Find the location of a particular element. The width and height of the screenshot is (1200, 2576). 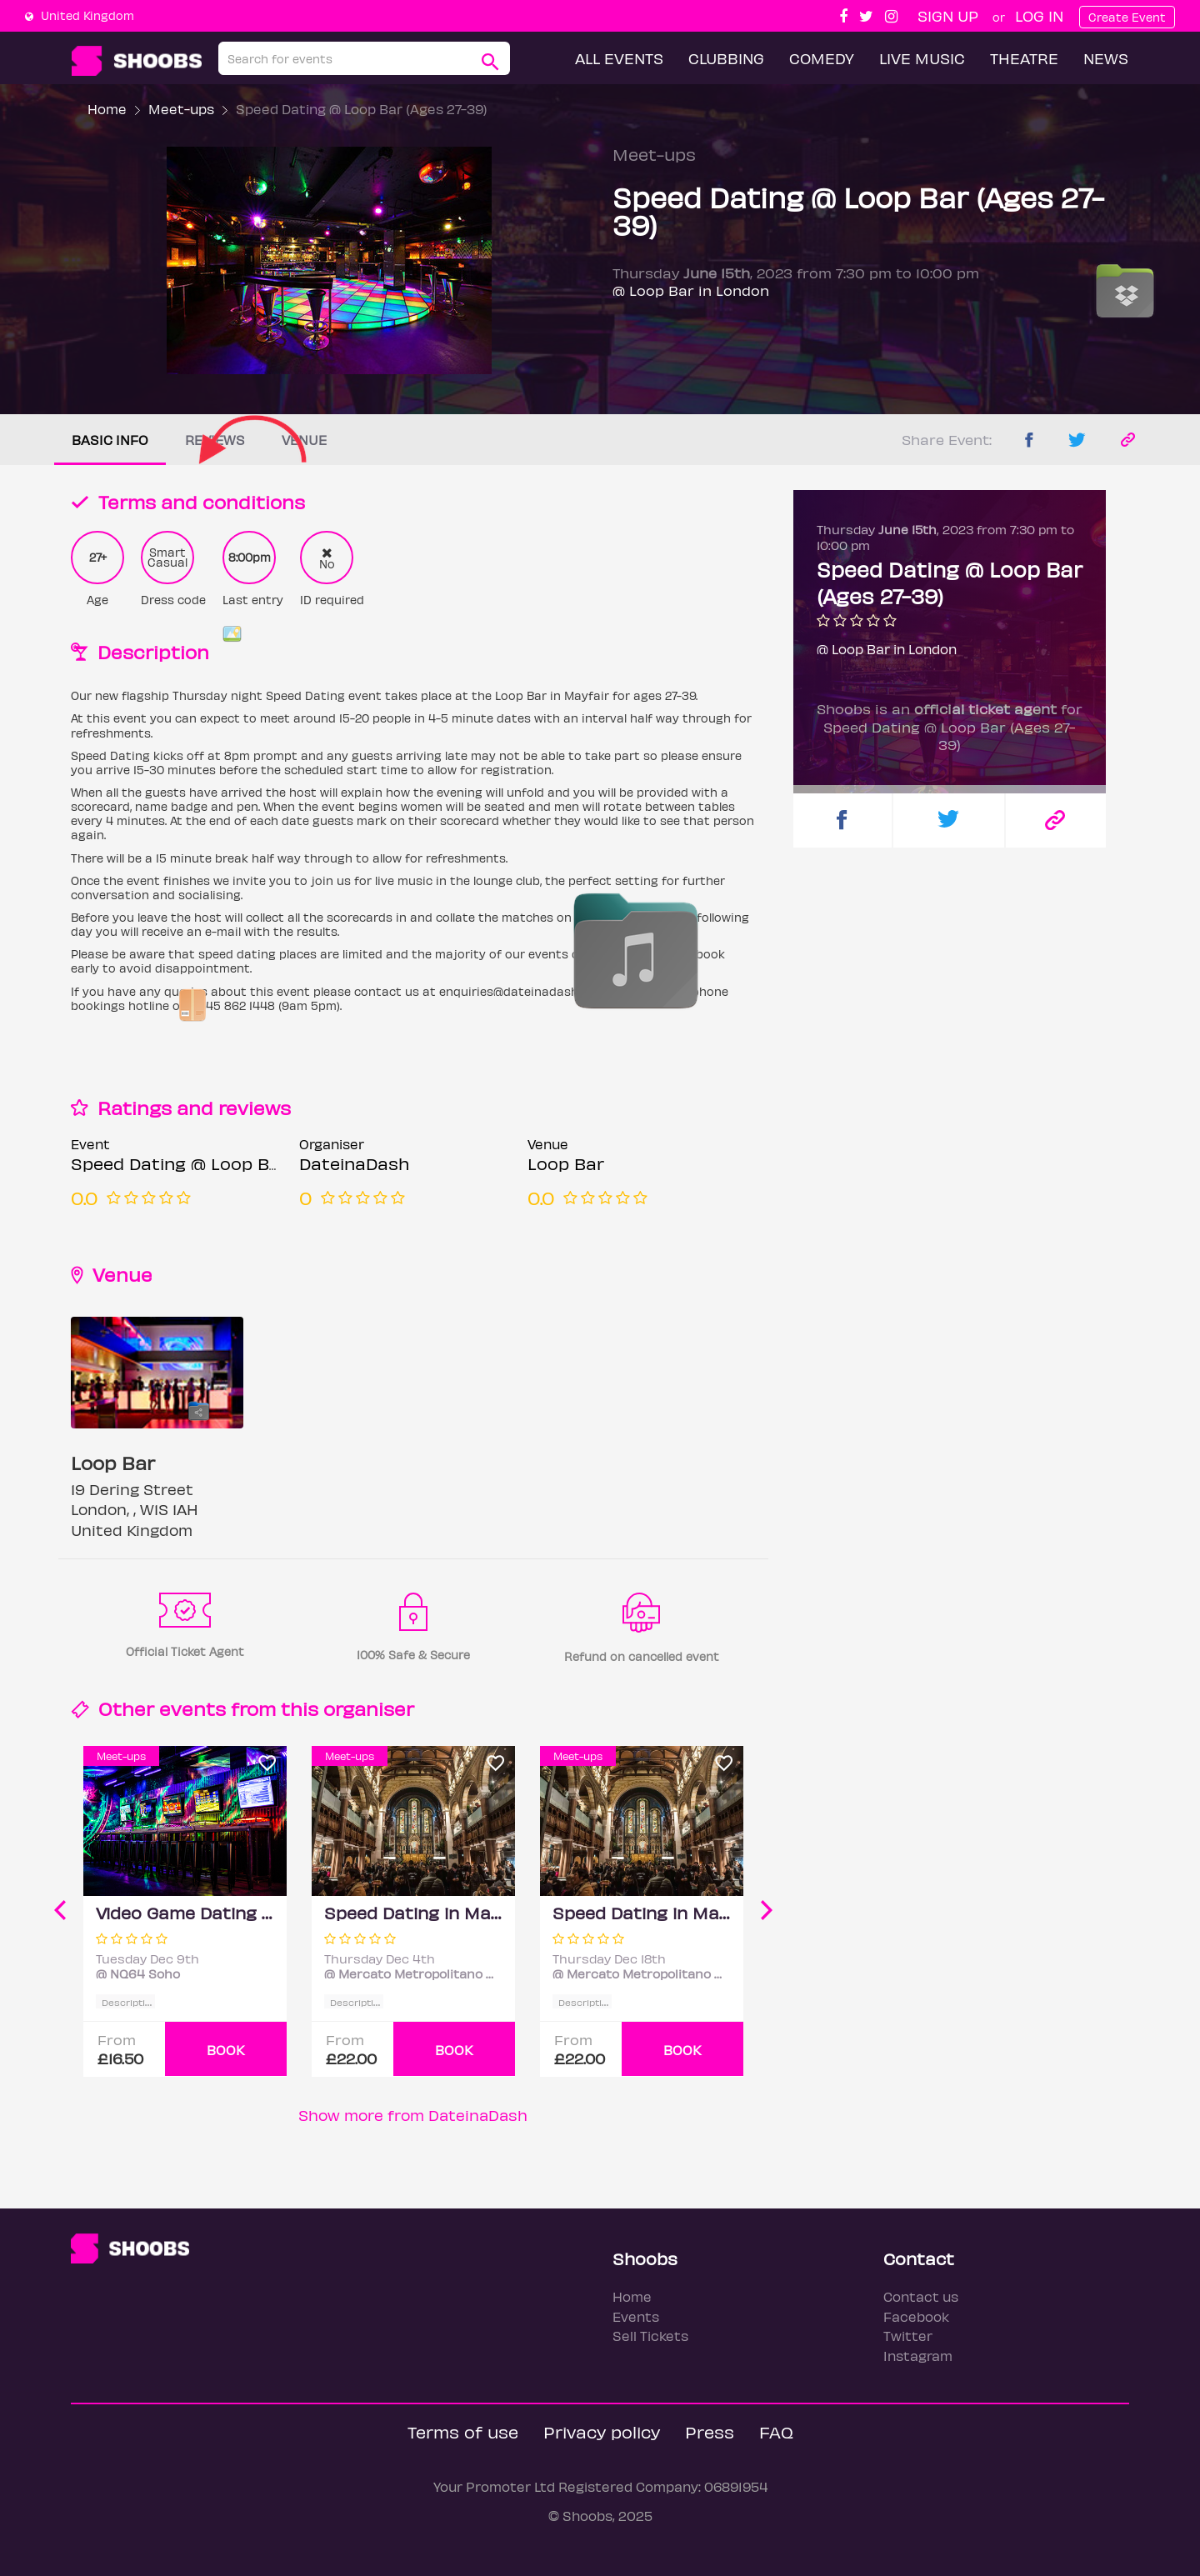

open your dropbox folder is located at coordinates (1125, 291).